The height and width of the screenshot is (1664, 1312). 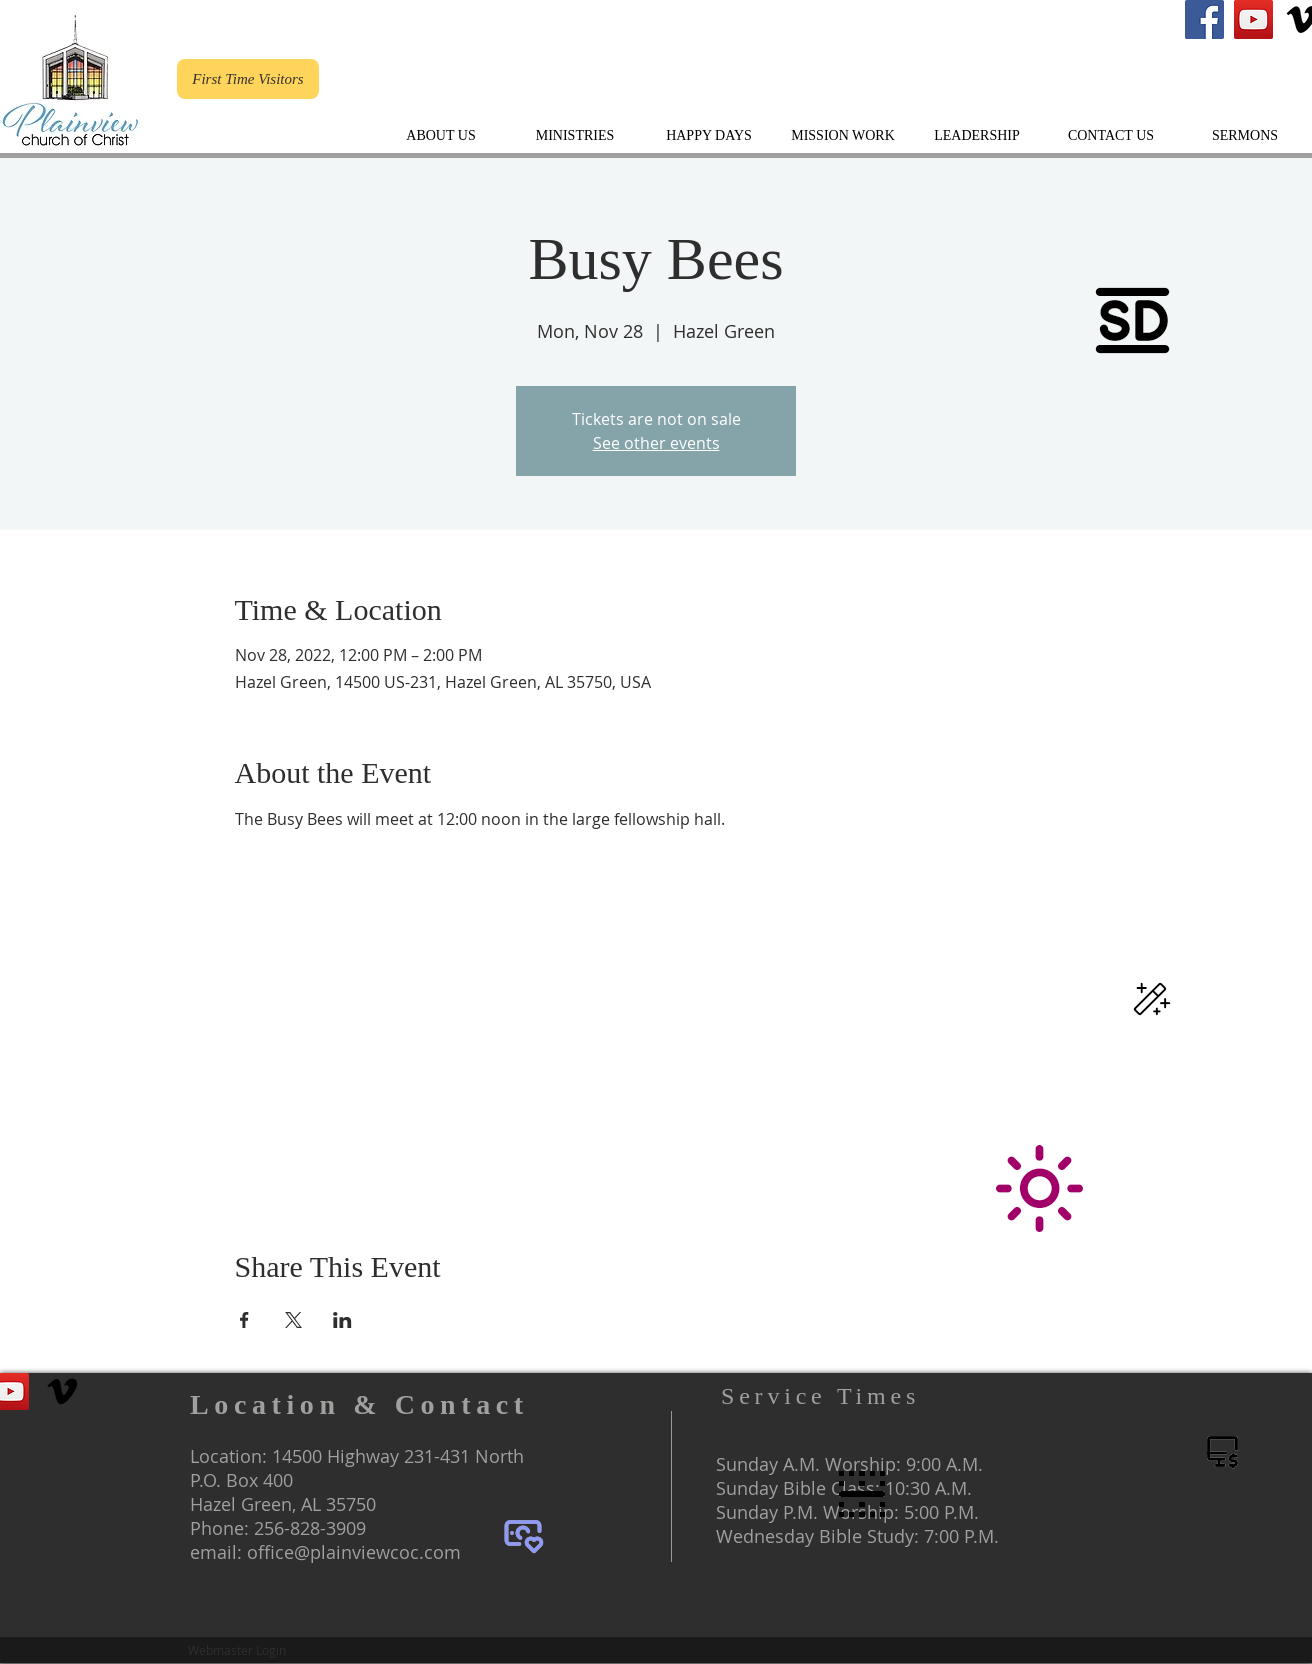 I want to click on add horizontal border to selected cells, so click(x=862, y=1494).